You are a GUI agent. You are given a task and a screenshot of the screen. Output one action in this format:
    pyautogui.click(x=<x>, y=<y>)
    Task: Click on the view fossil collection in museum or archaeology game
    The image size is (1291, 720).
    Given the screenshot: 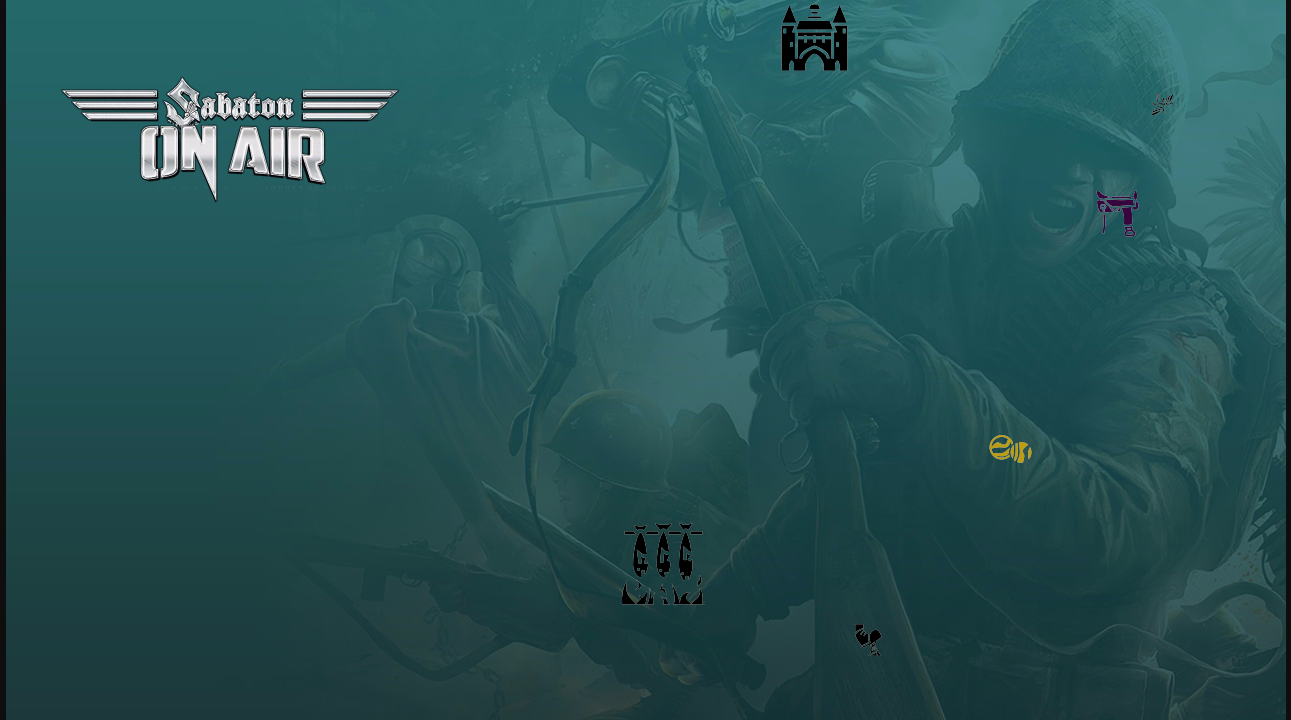 What is the action you would take?
    pyautogui.click(x=1162, y=104)
    